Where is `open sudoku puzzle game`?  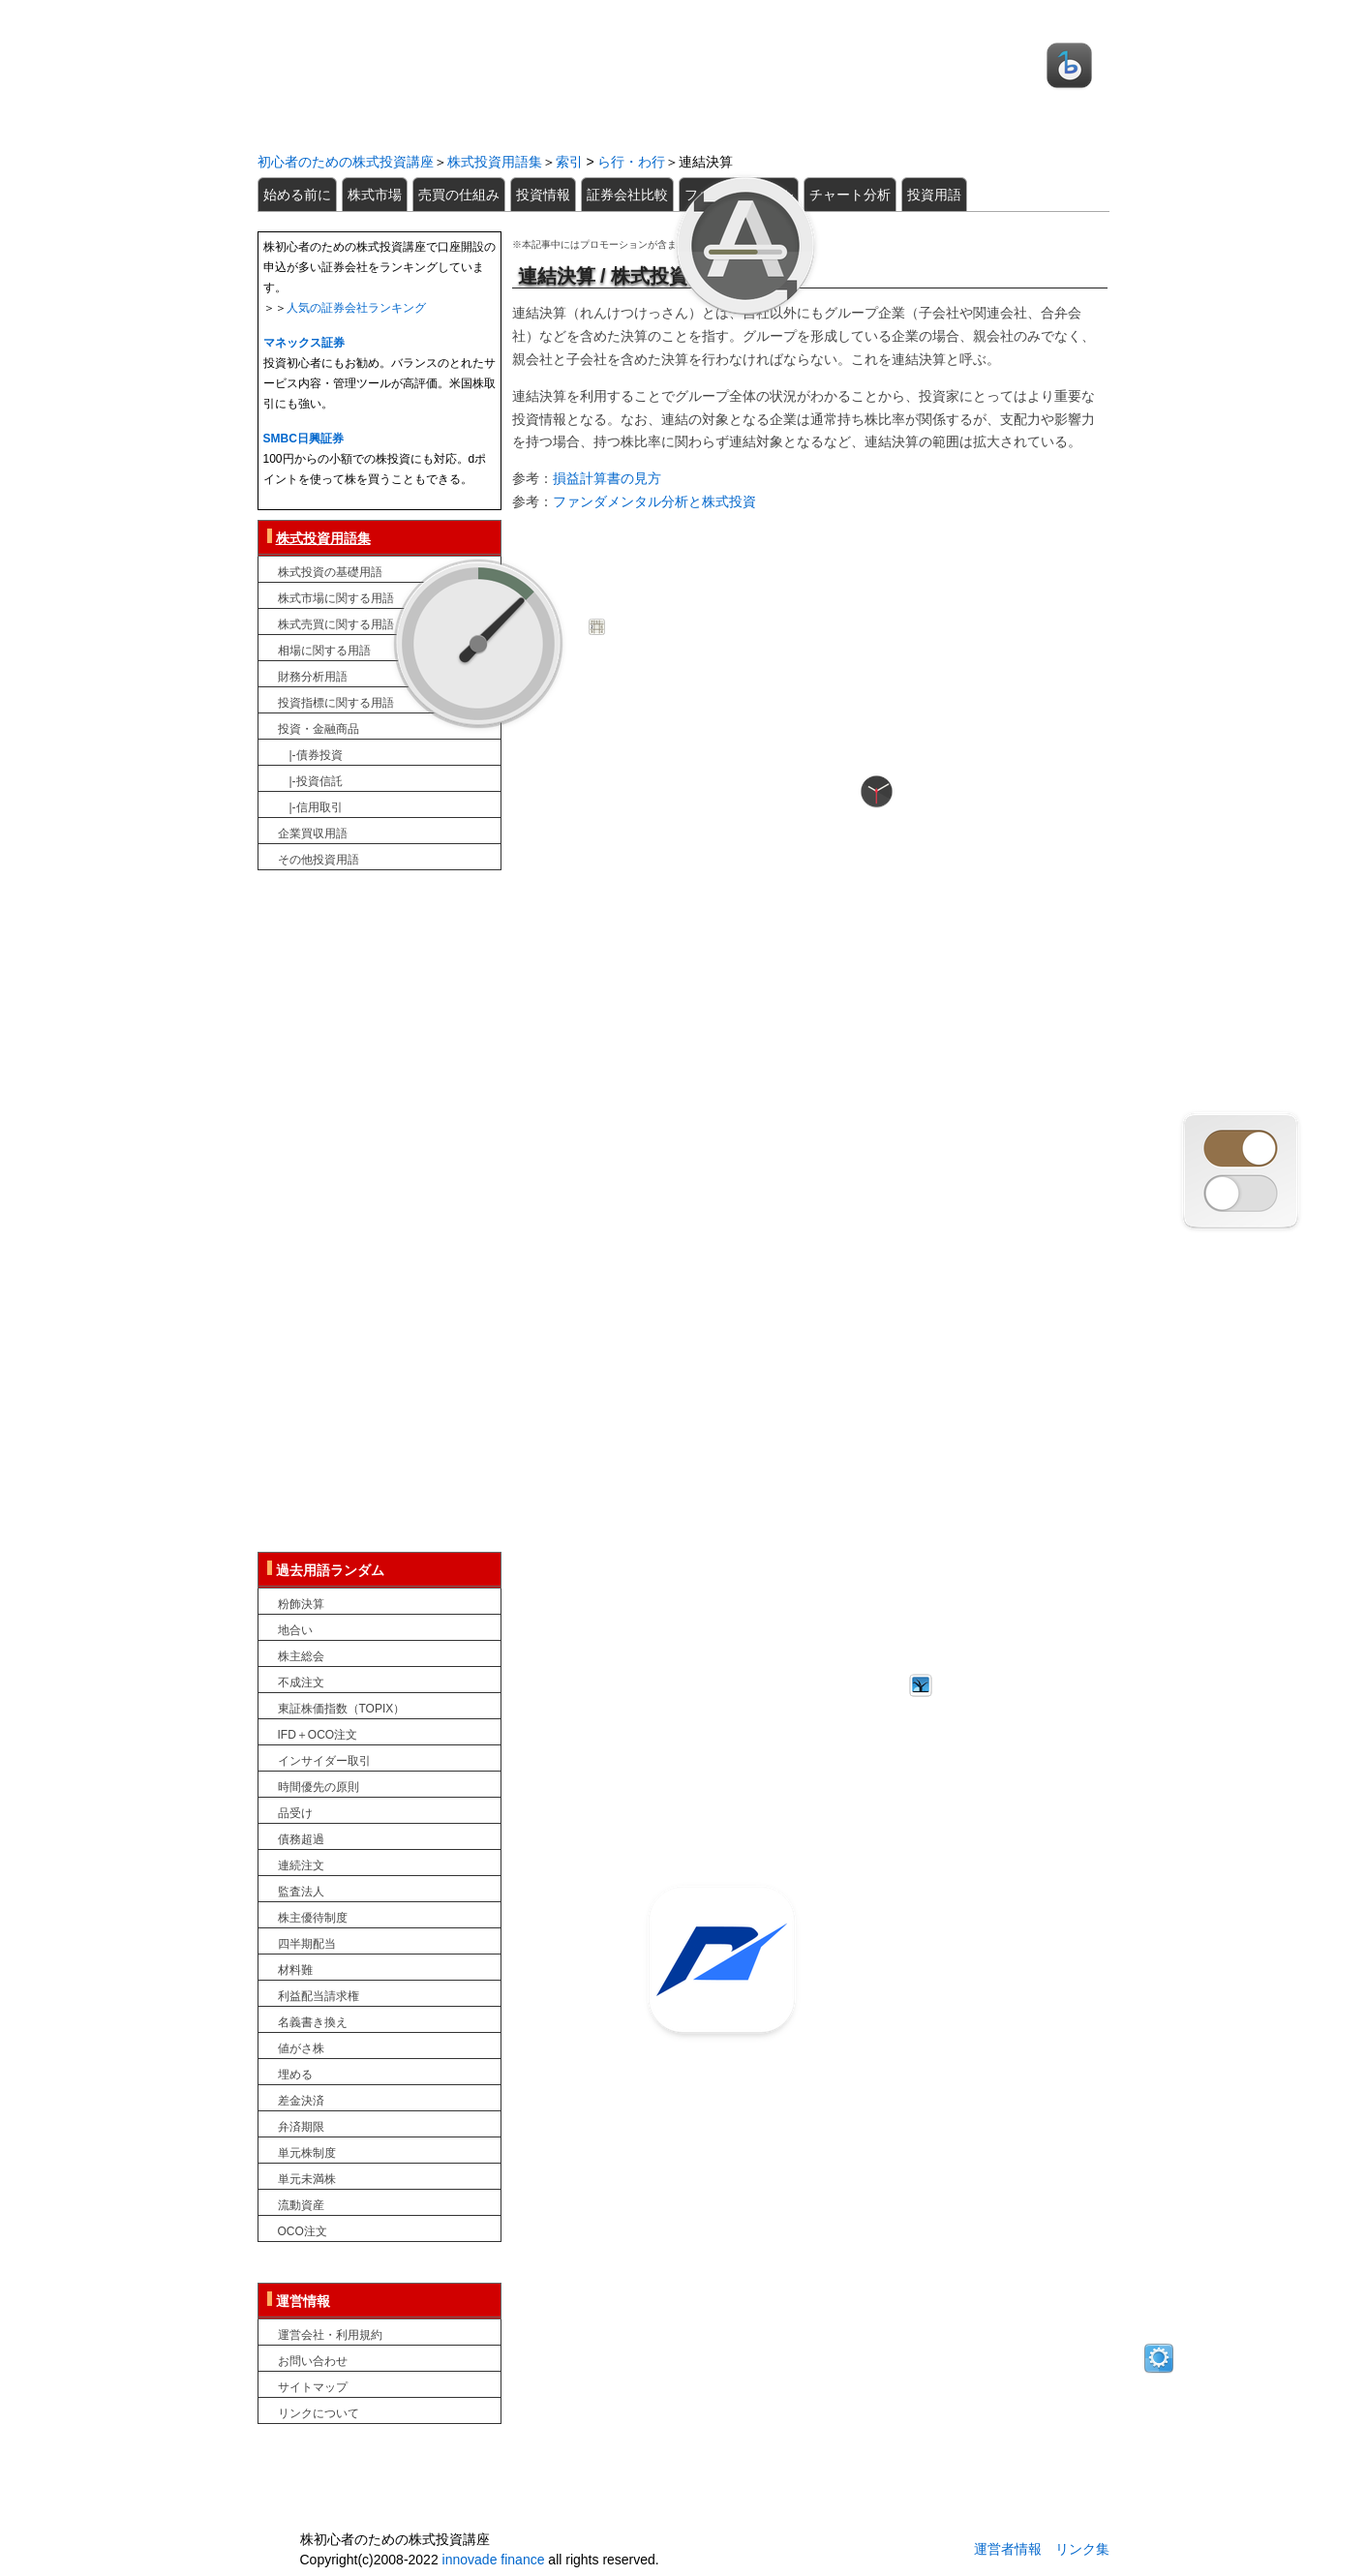
open sudoku puzzle game is located at coordinates (596, 626).